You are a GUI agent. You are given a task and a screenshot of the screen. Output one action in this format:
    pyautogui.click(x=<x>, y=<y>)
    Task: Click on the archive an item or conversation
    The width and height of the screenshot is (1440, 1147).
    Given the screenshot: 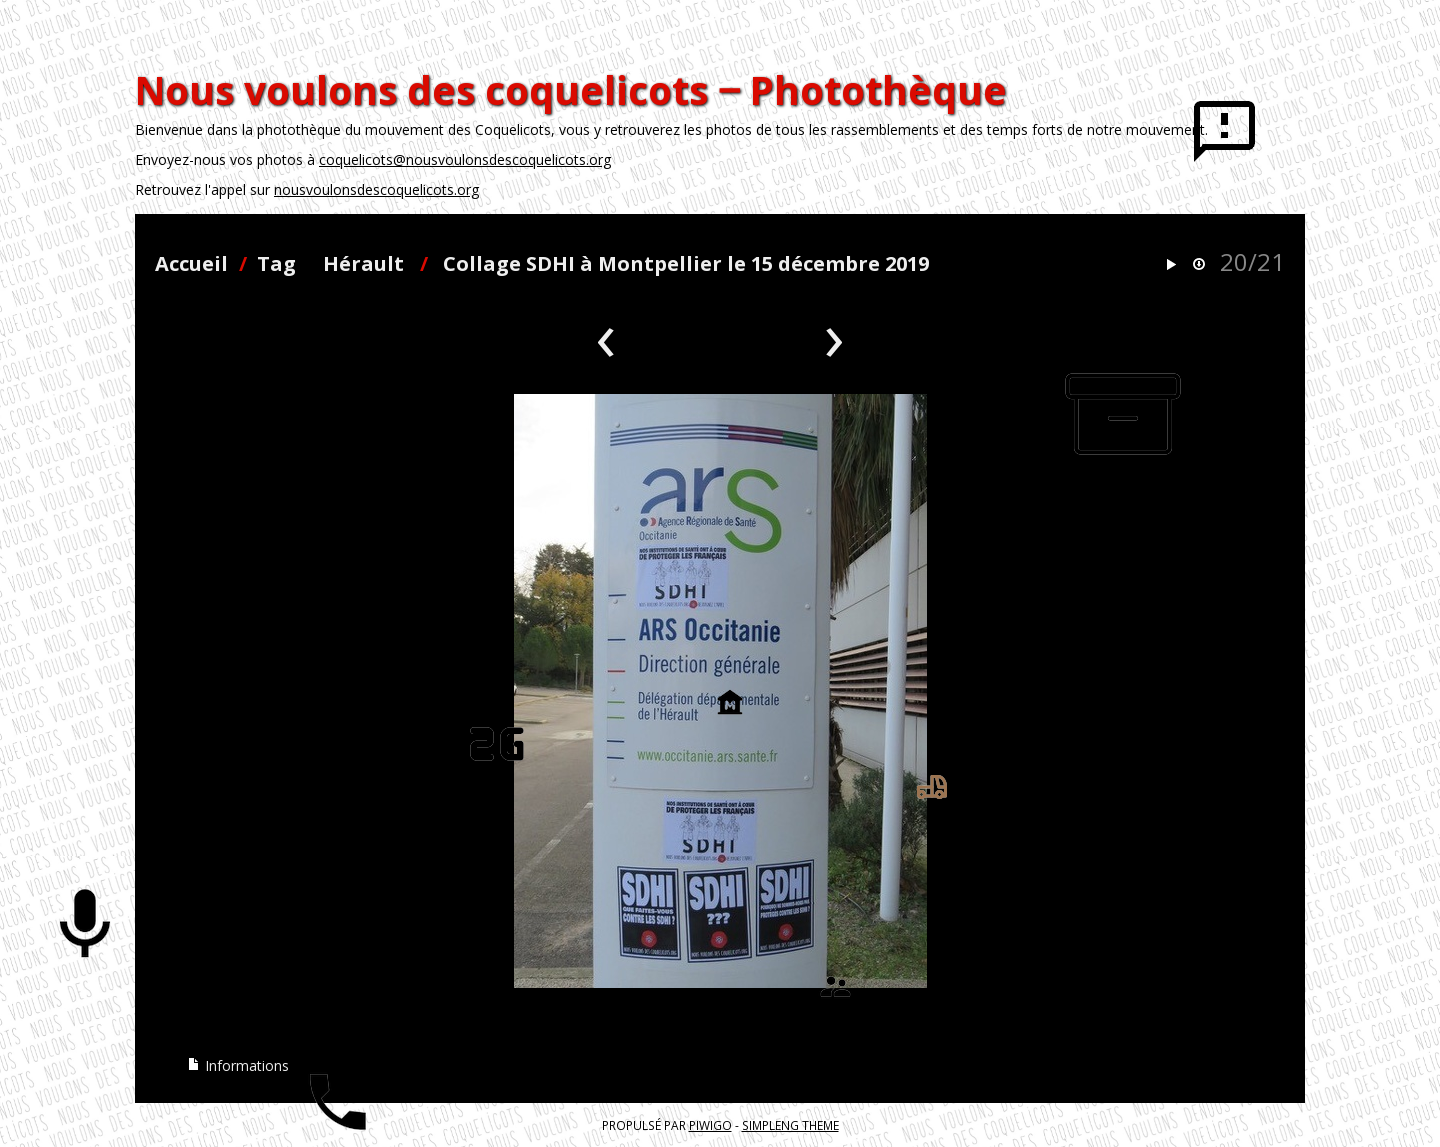 What is the action you would take?
    pyautogui.click(x=1123, y=414)
    